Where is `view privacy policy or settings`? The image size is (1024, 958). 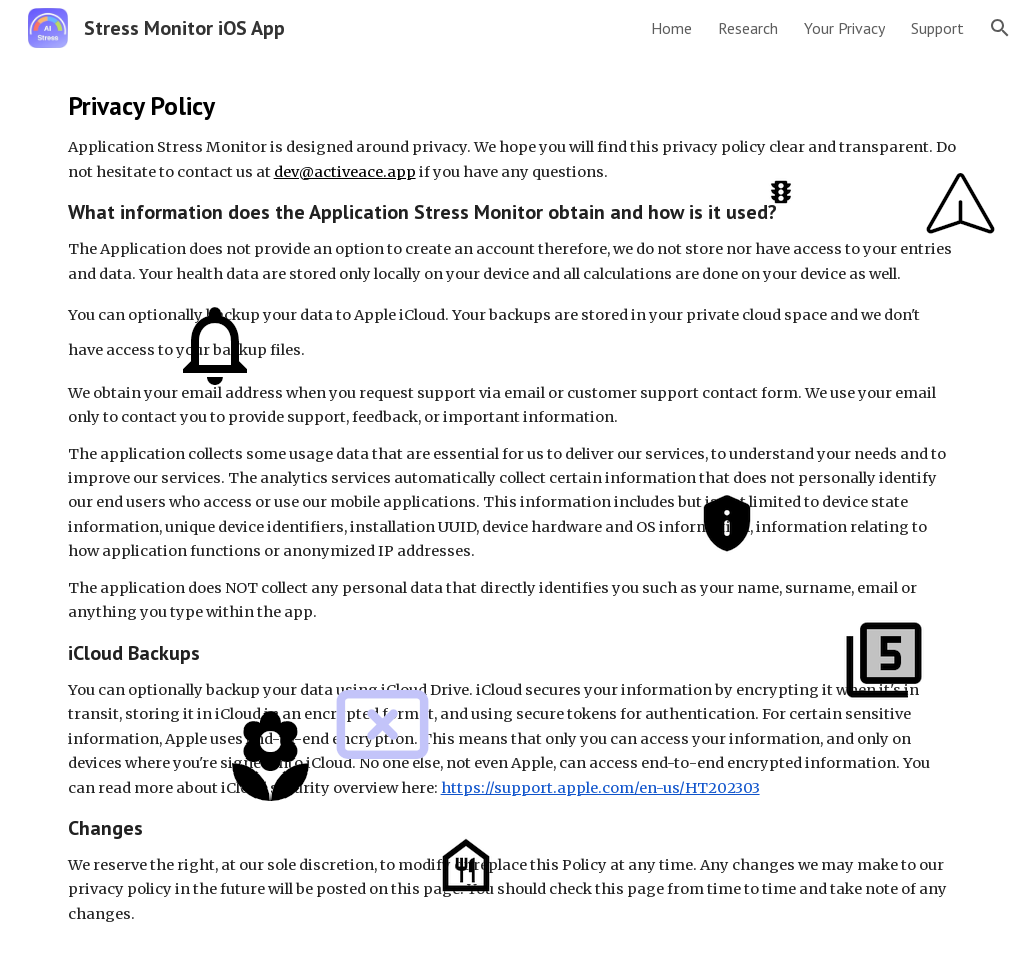
view privacy policy or settings is located at coordinates (727, 523).